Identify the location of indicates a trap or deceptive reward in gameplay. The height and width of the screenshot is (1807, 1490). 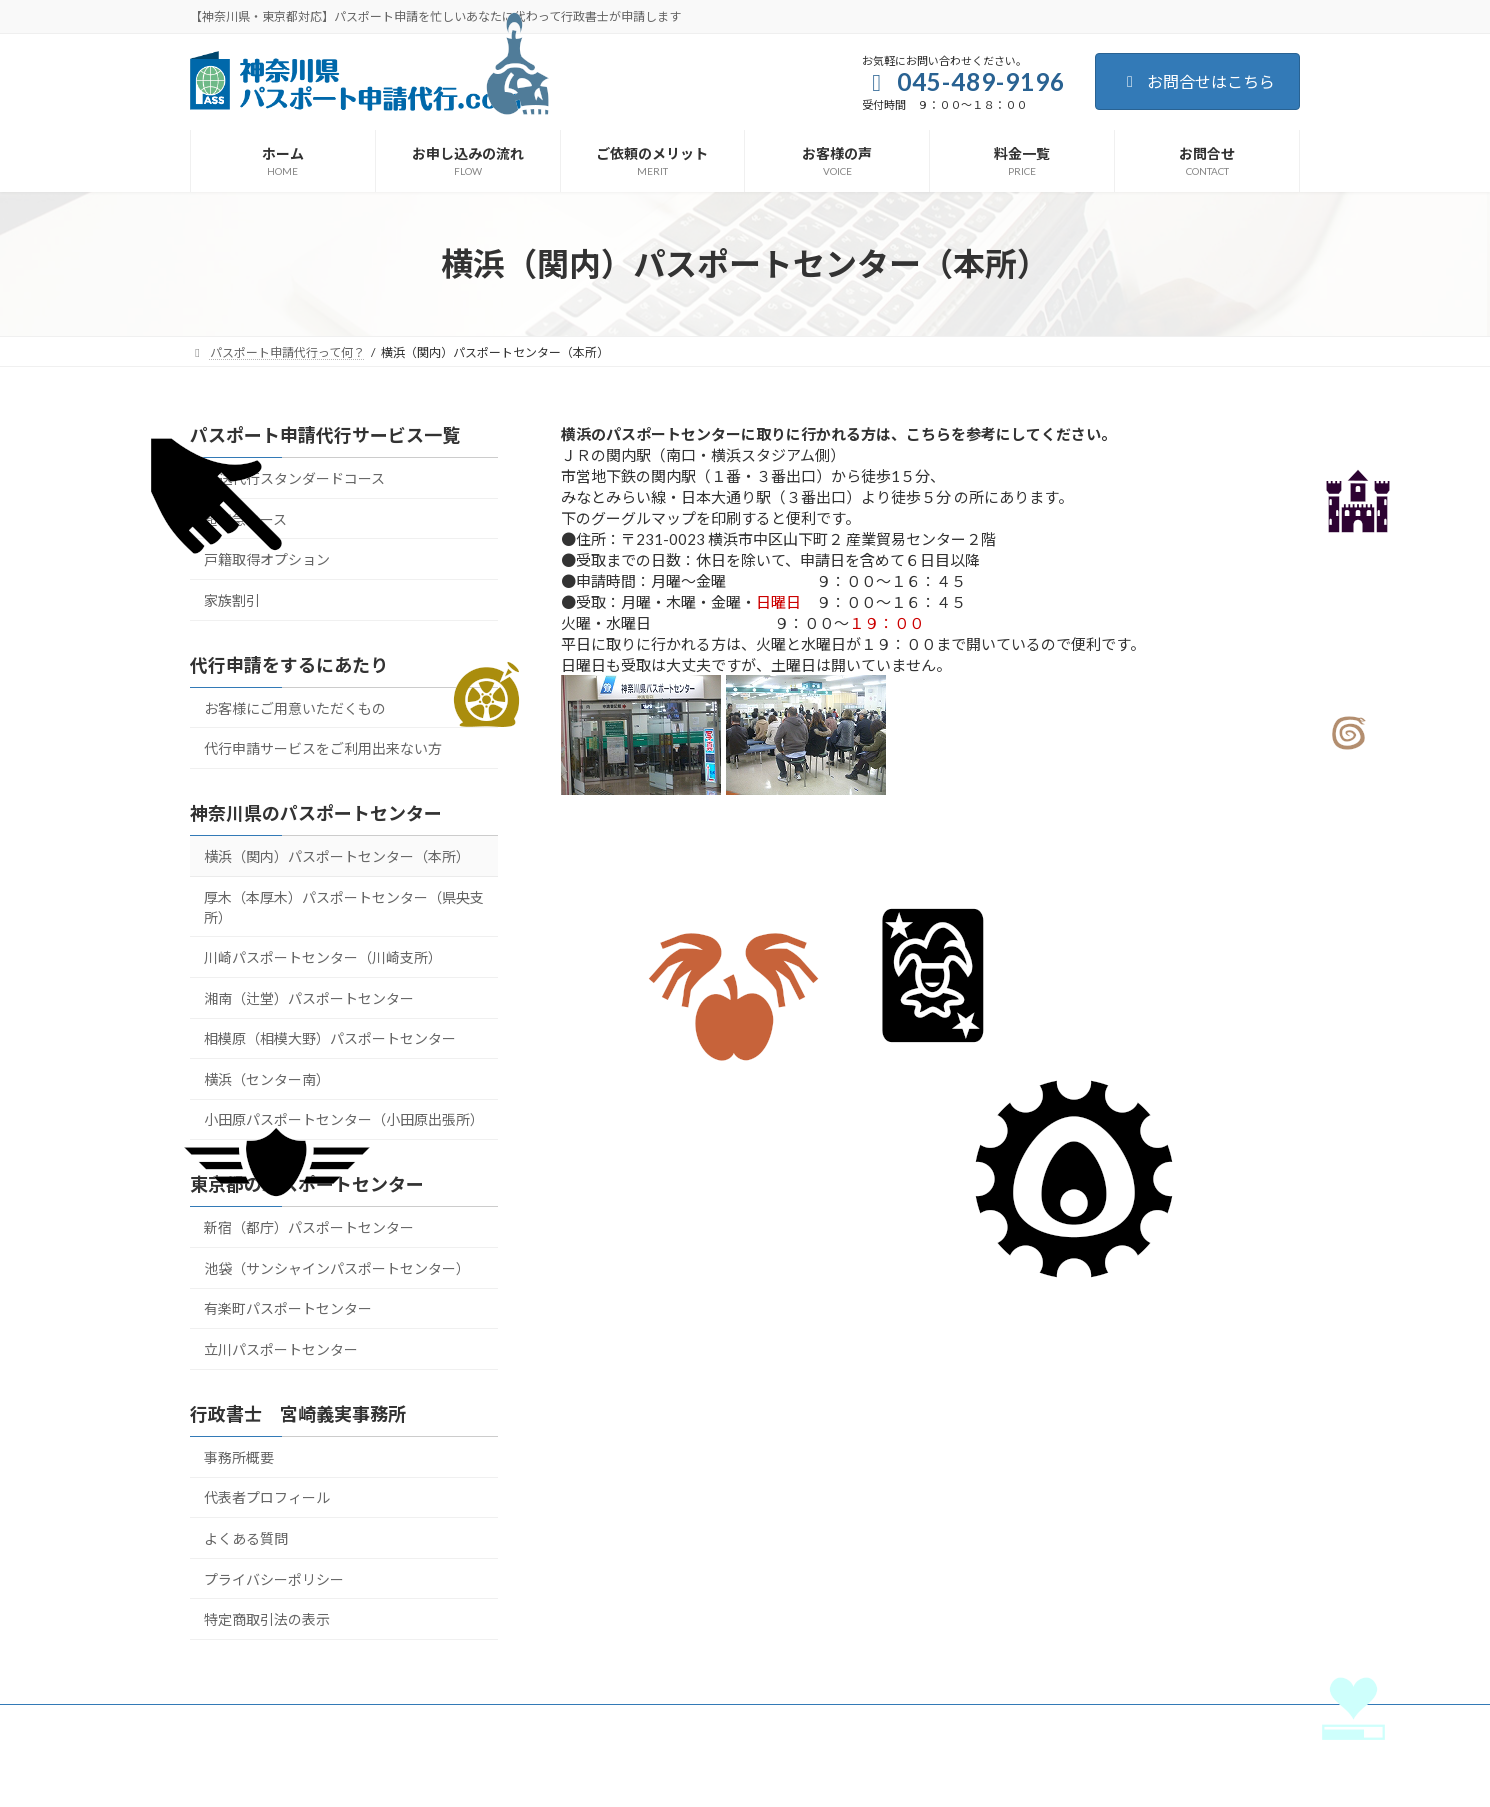
(733, 989).